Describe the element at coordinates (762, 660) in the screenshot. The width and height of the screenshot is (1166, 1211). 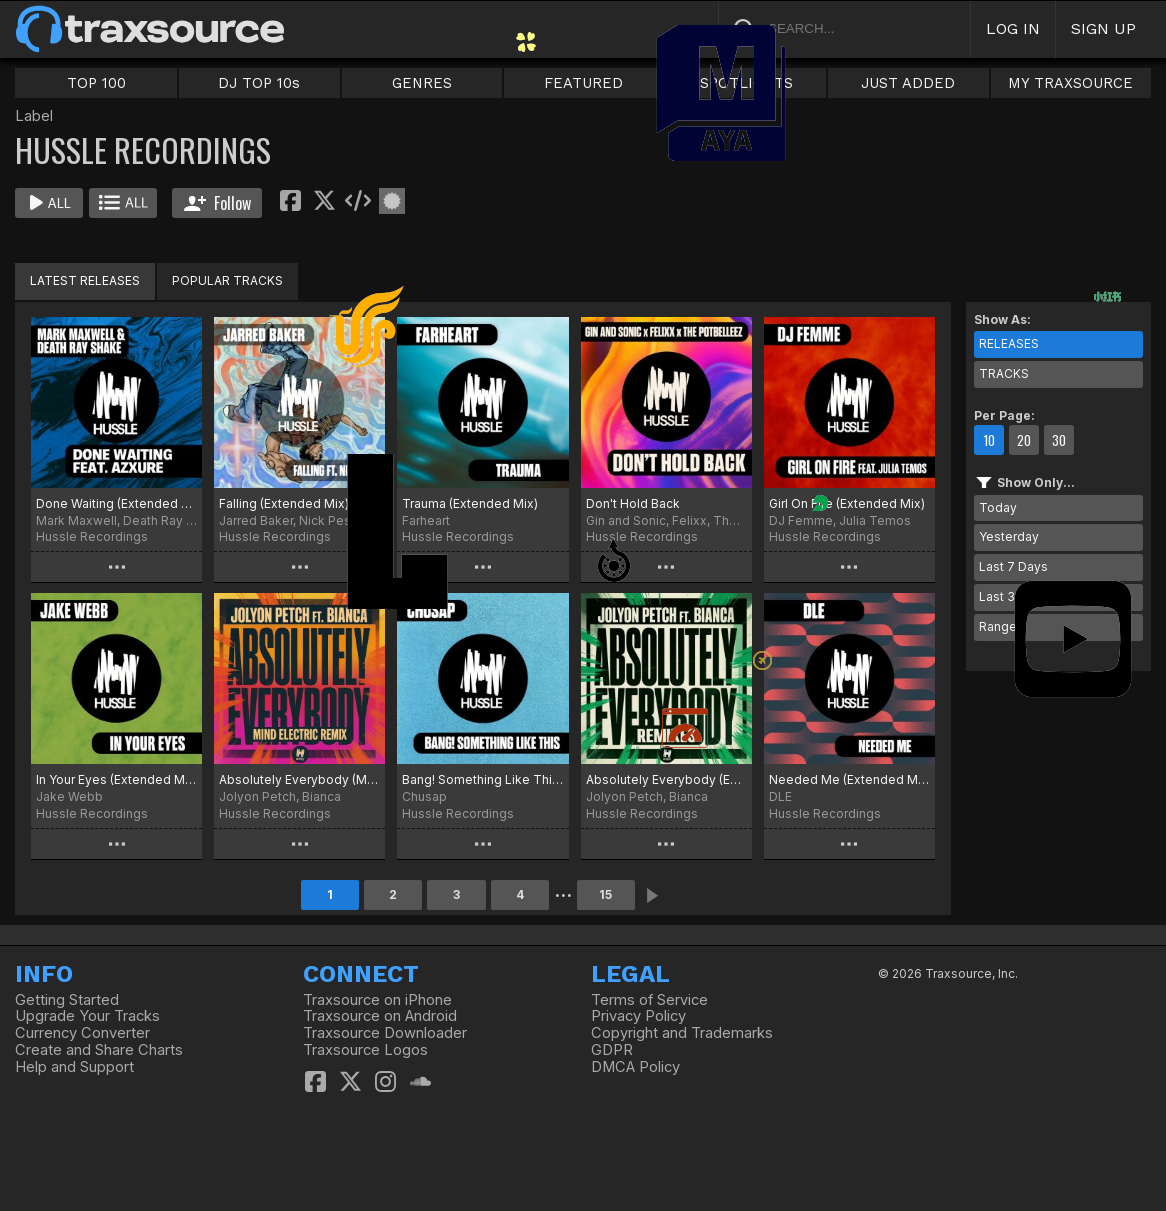
I see `cockpit server management application logo` at that location.